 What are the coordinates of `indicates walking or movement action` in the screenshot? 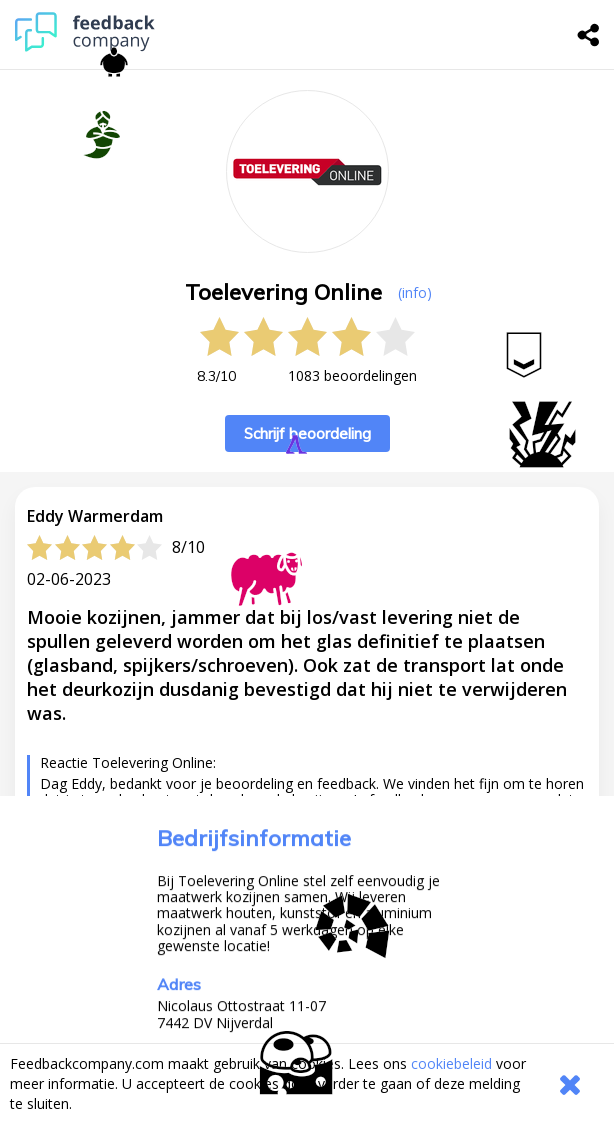 It's located at (296, 444).